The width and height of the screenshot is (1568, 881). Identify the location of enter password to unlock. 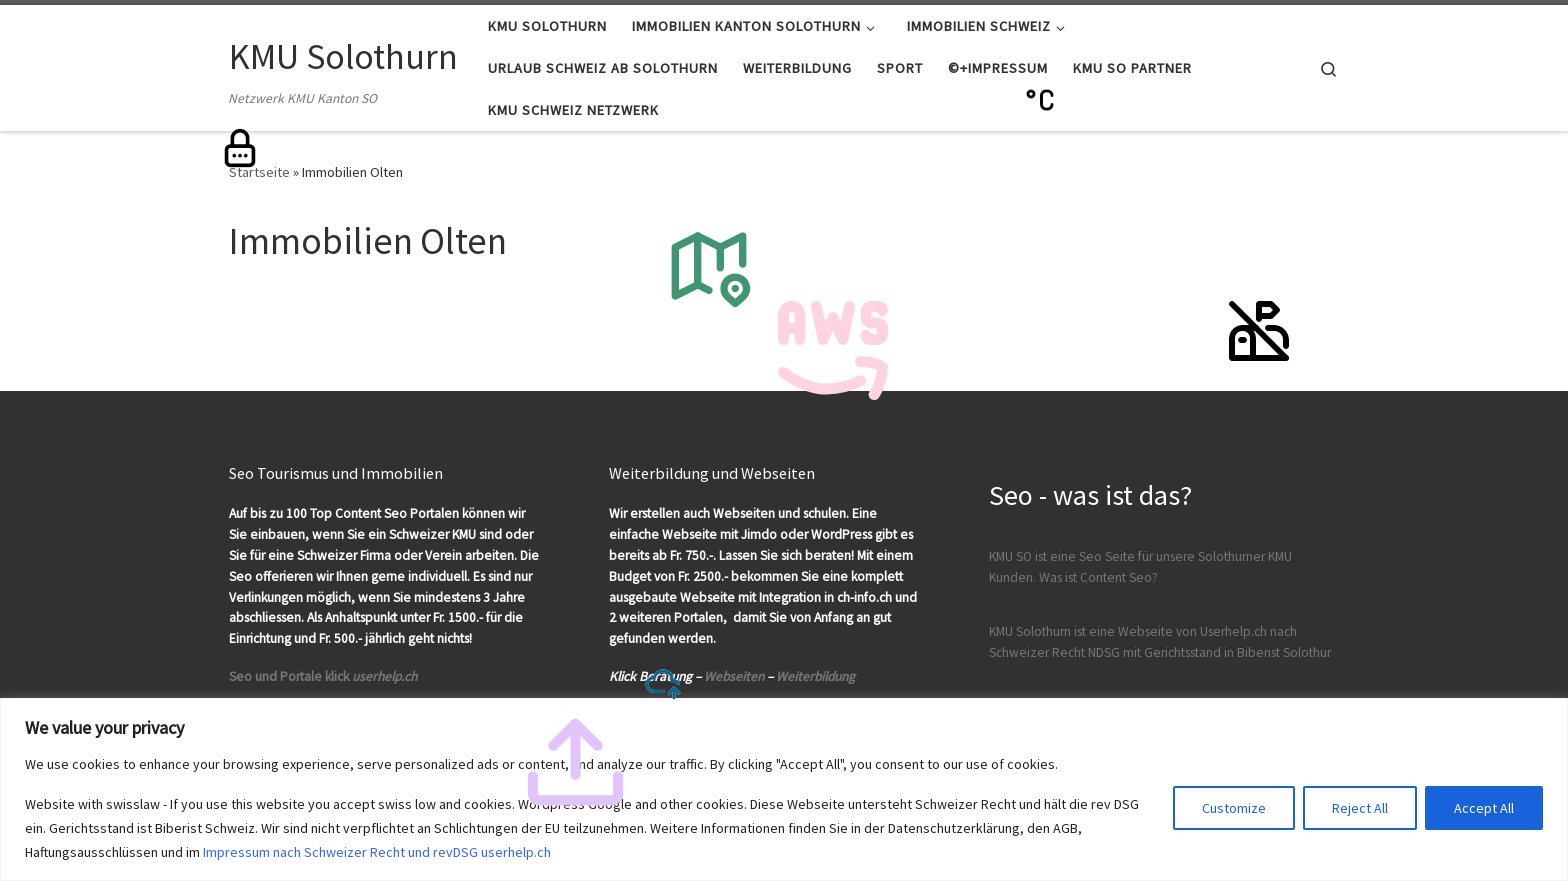
(240, 148).